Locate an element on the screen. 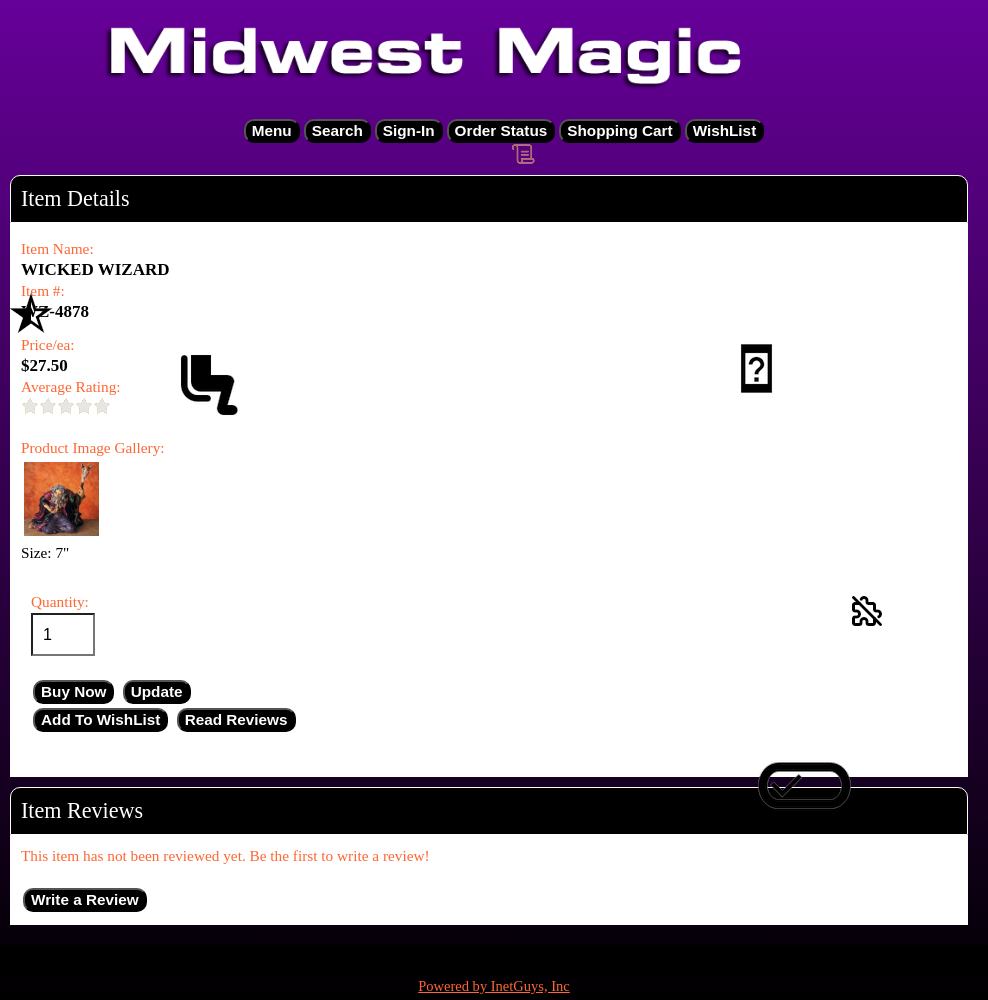 This screenshot has width=988, height=1000. indicates a partial or half rating is located at coordinates (31, 313).